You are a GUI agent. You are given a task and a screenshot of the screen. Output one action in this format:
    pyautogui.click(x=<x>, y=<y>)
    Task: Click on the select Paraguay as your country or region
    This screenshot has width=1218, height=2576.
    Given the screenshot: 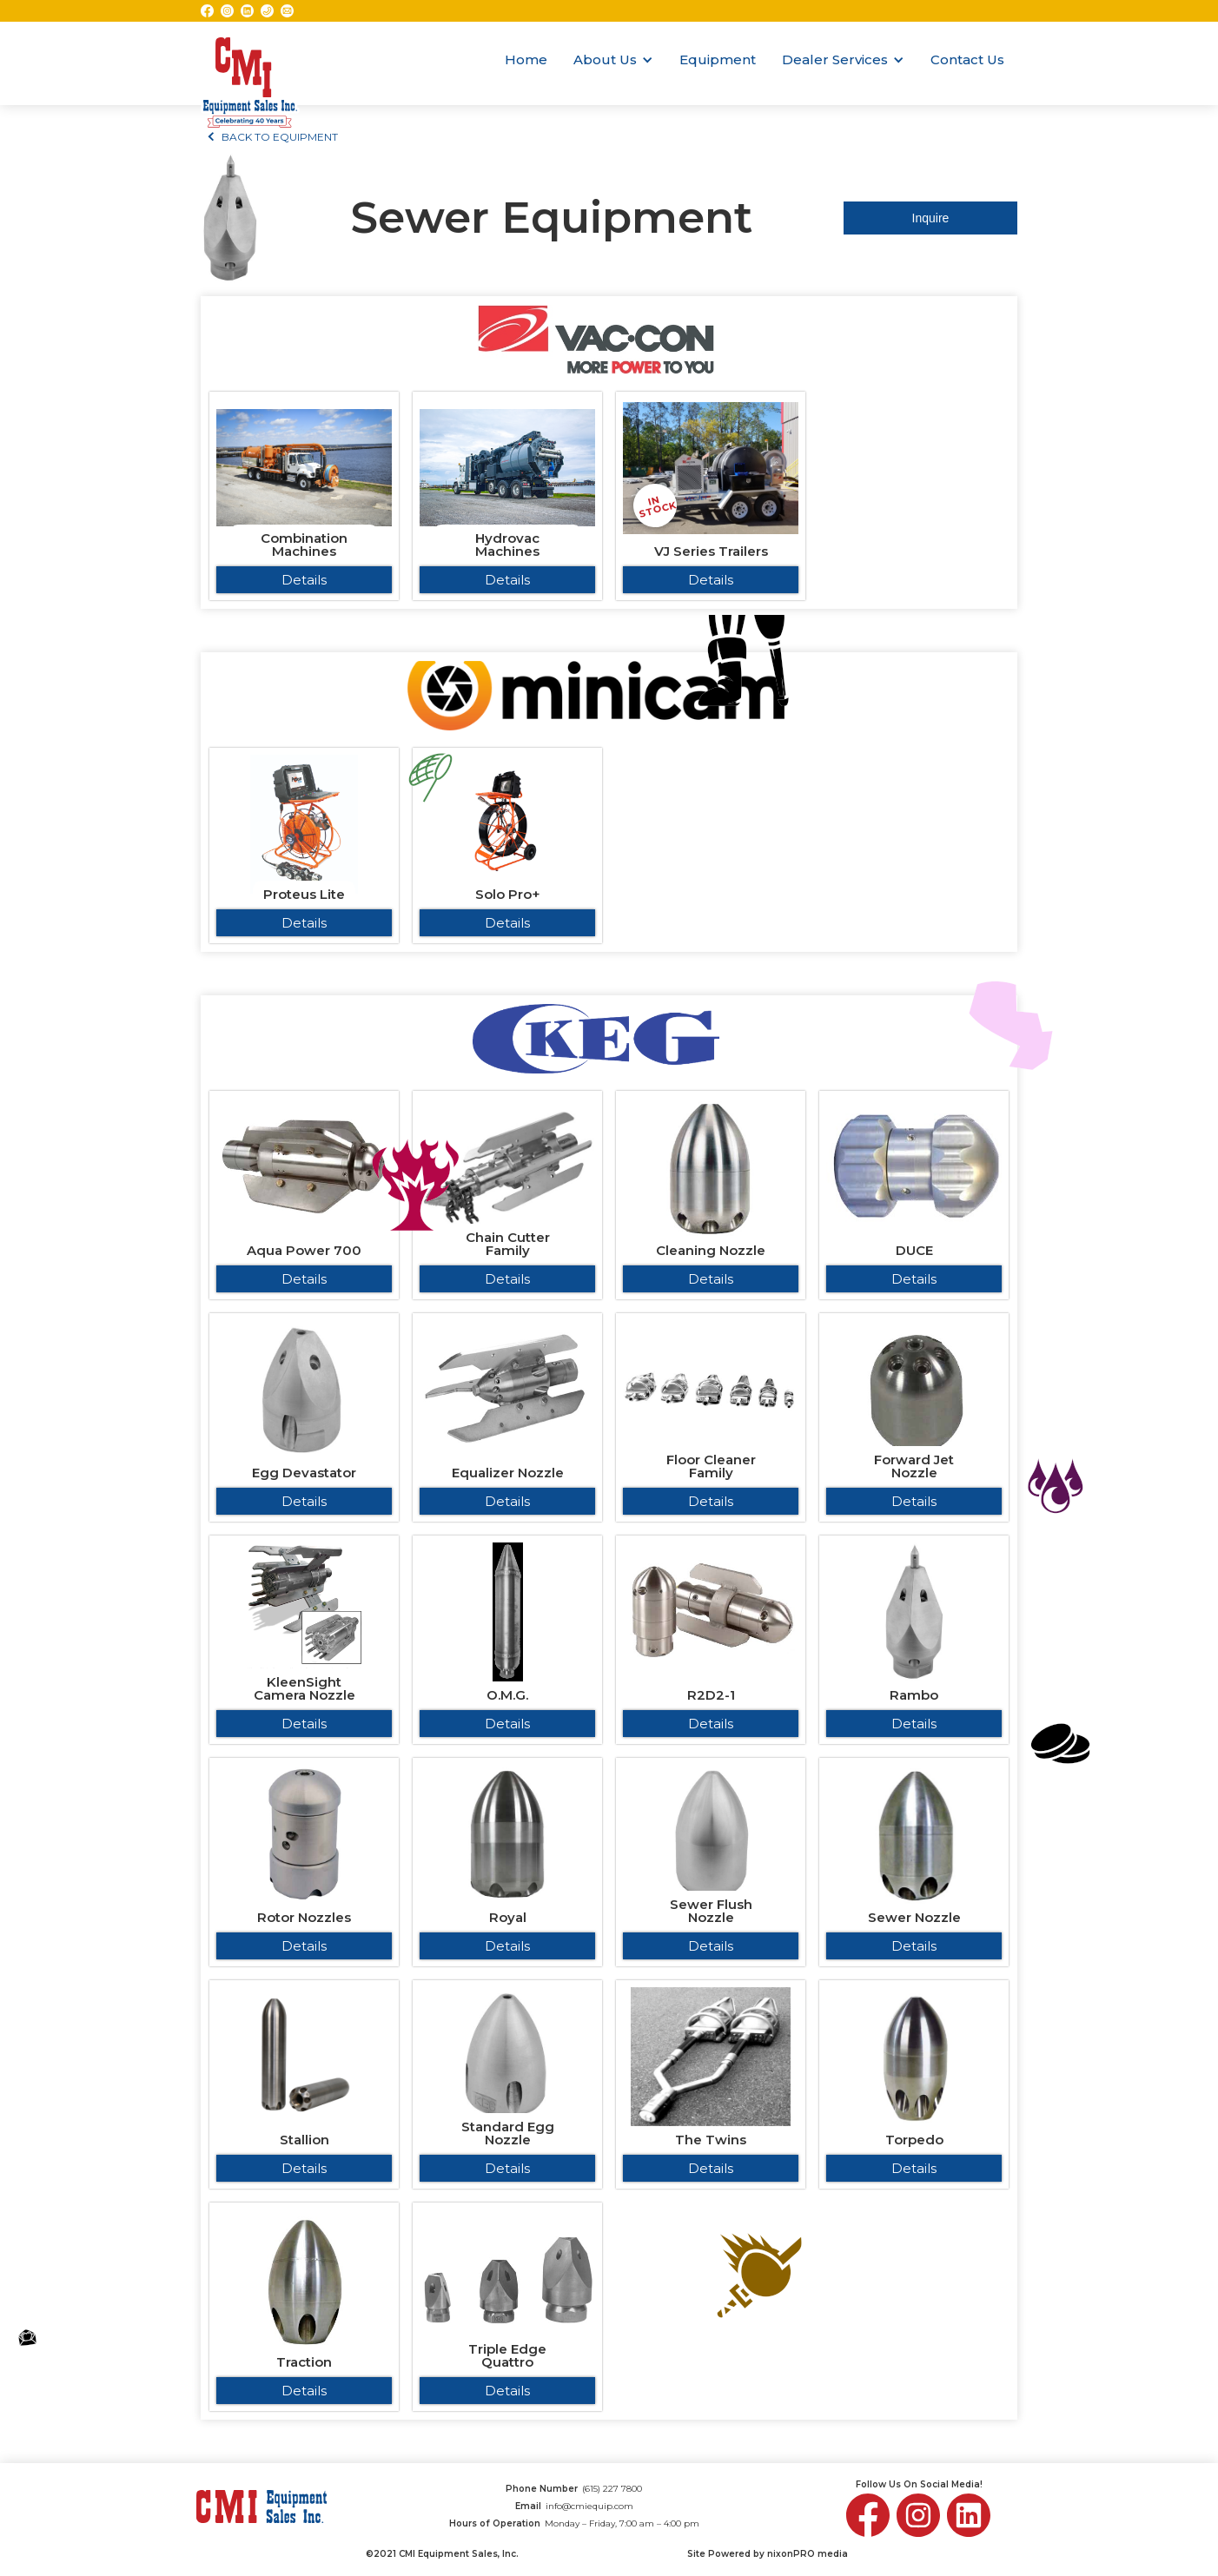 What is the action you would take?
    pyautogui.click(x=1010, y=1025)
    